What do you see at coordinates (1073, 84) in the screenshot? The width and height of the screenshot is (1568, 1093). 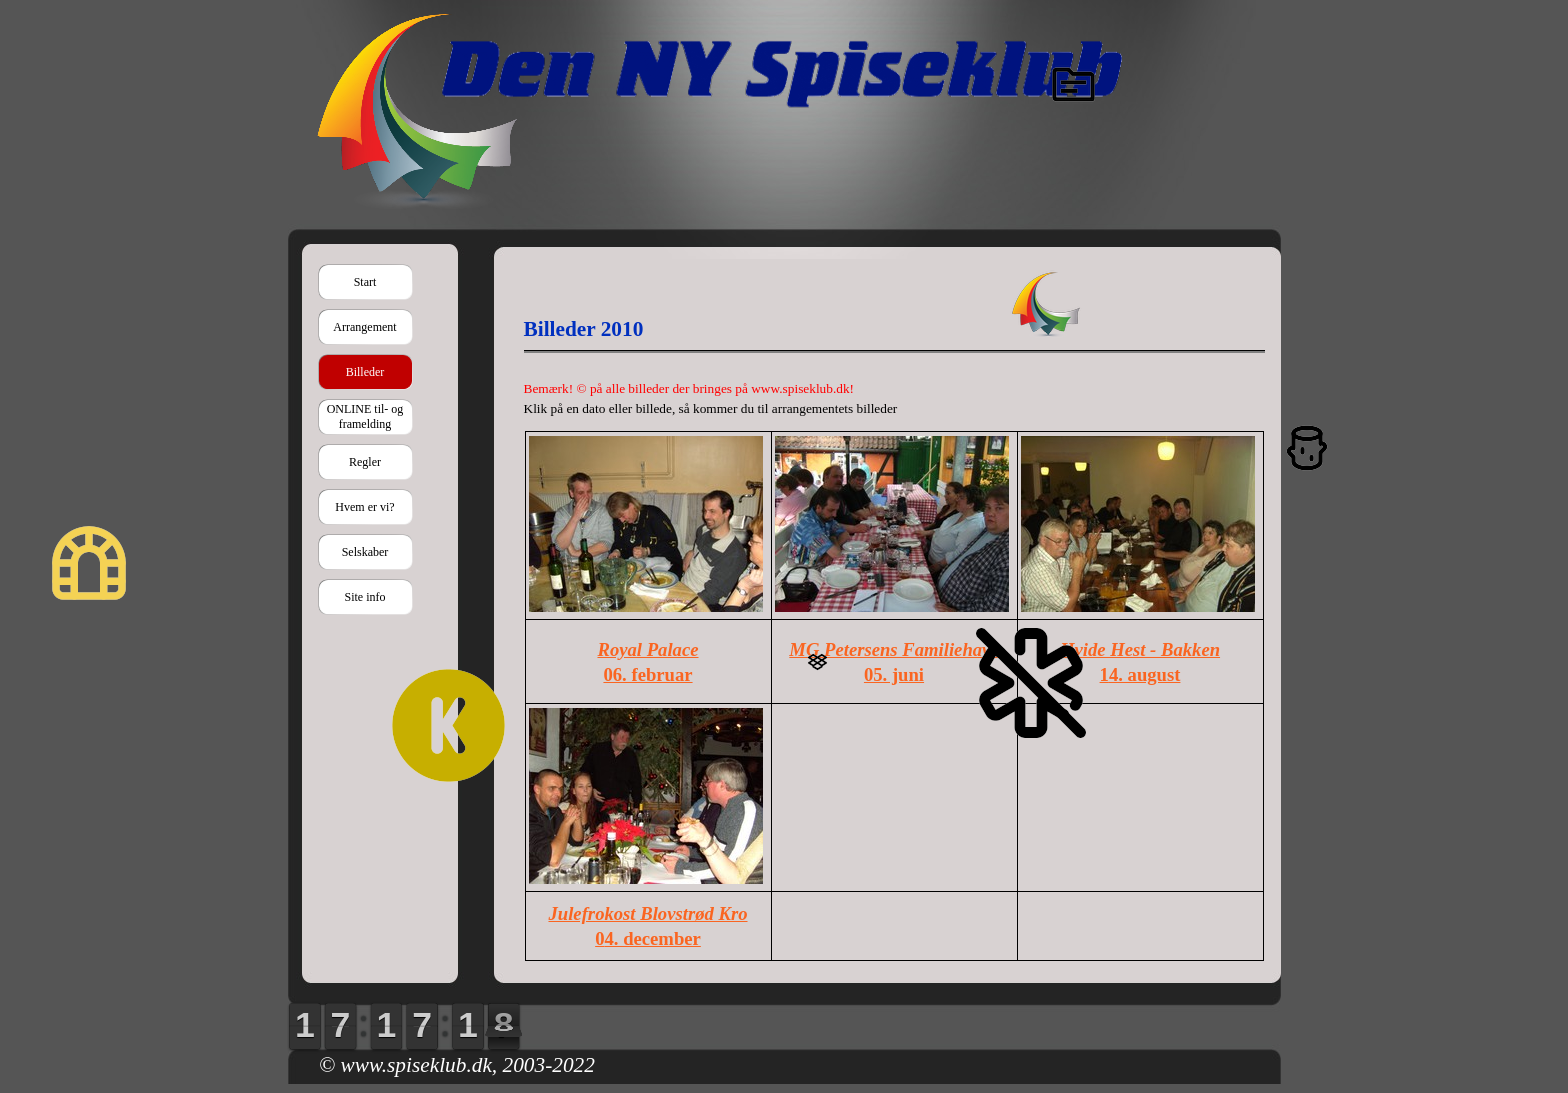 I see `access topic folders or categories` at bounding box center [1073, 84].